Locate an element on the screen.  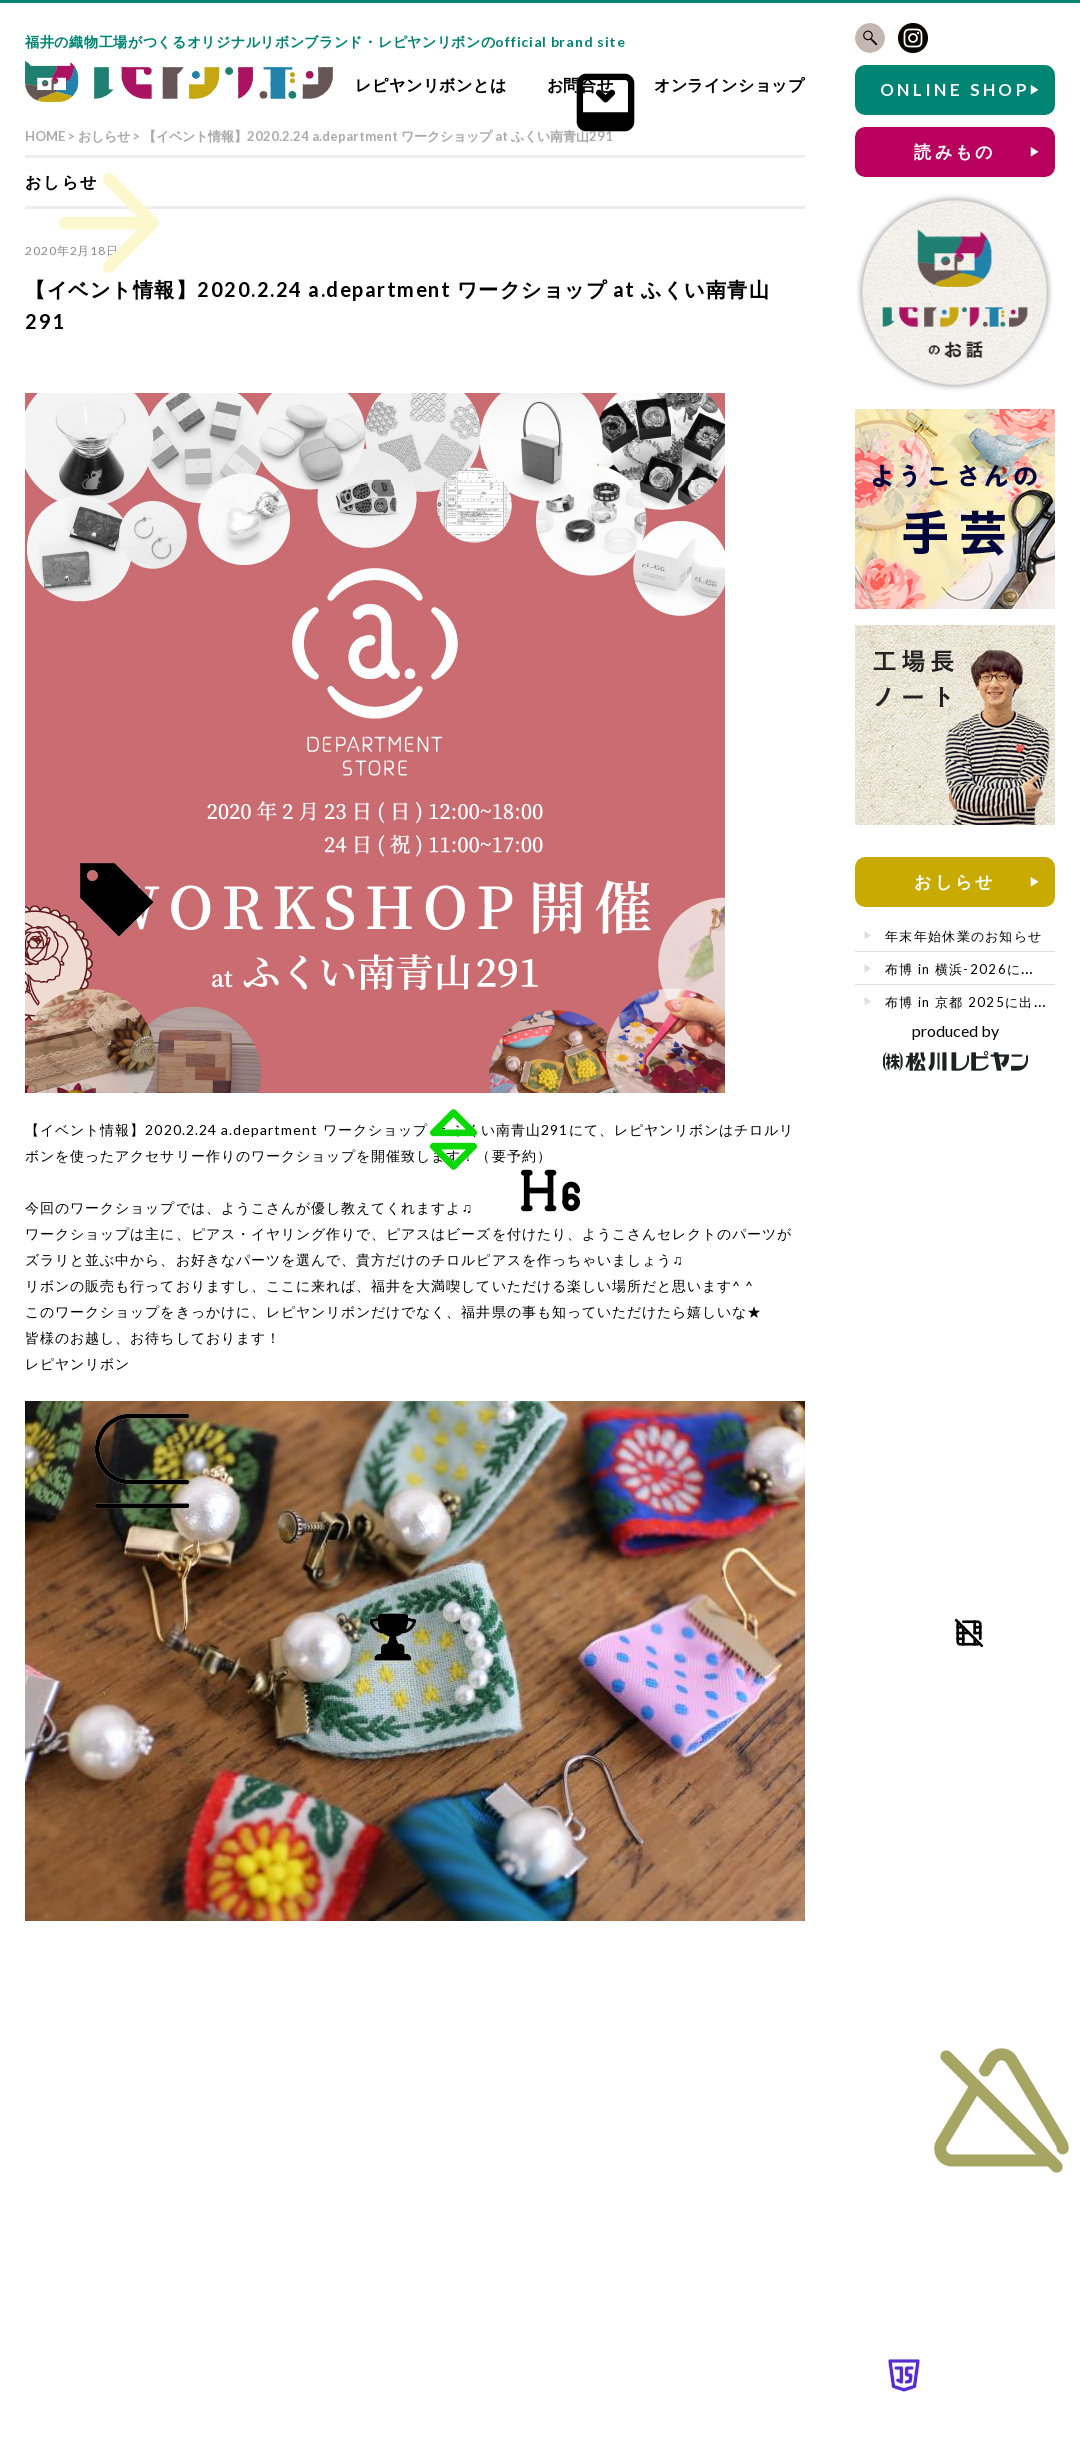
expand or collapse a dropdown menu is located at coordinates (453, 1139).